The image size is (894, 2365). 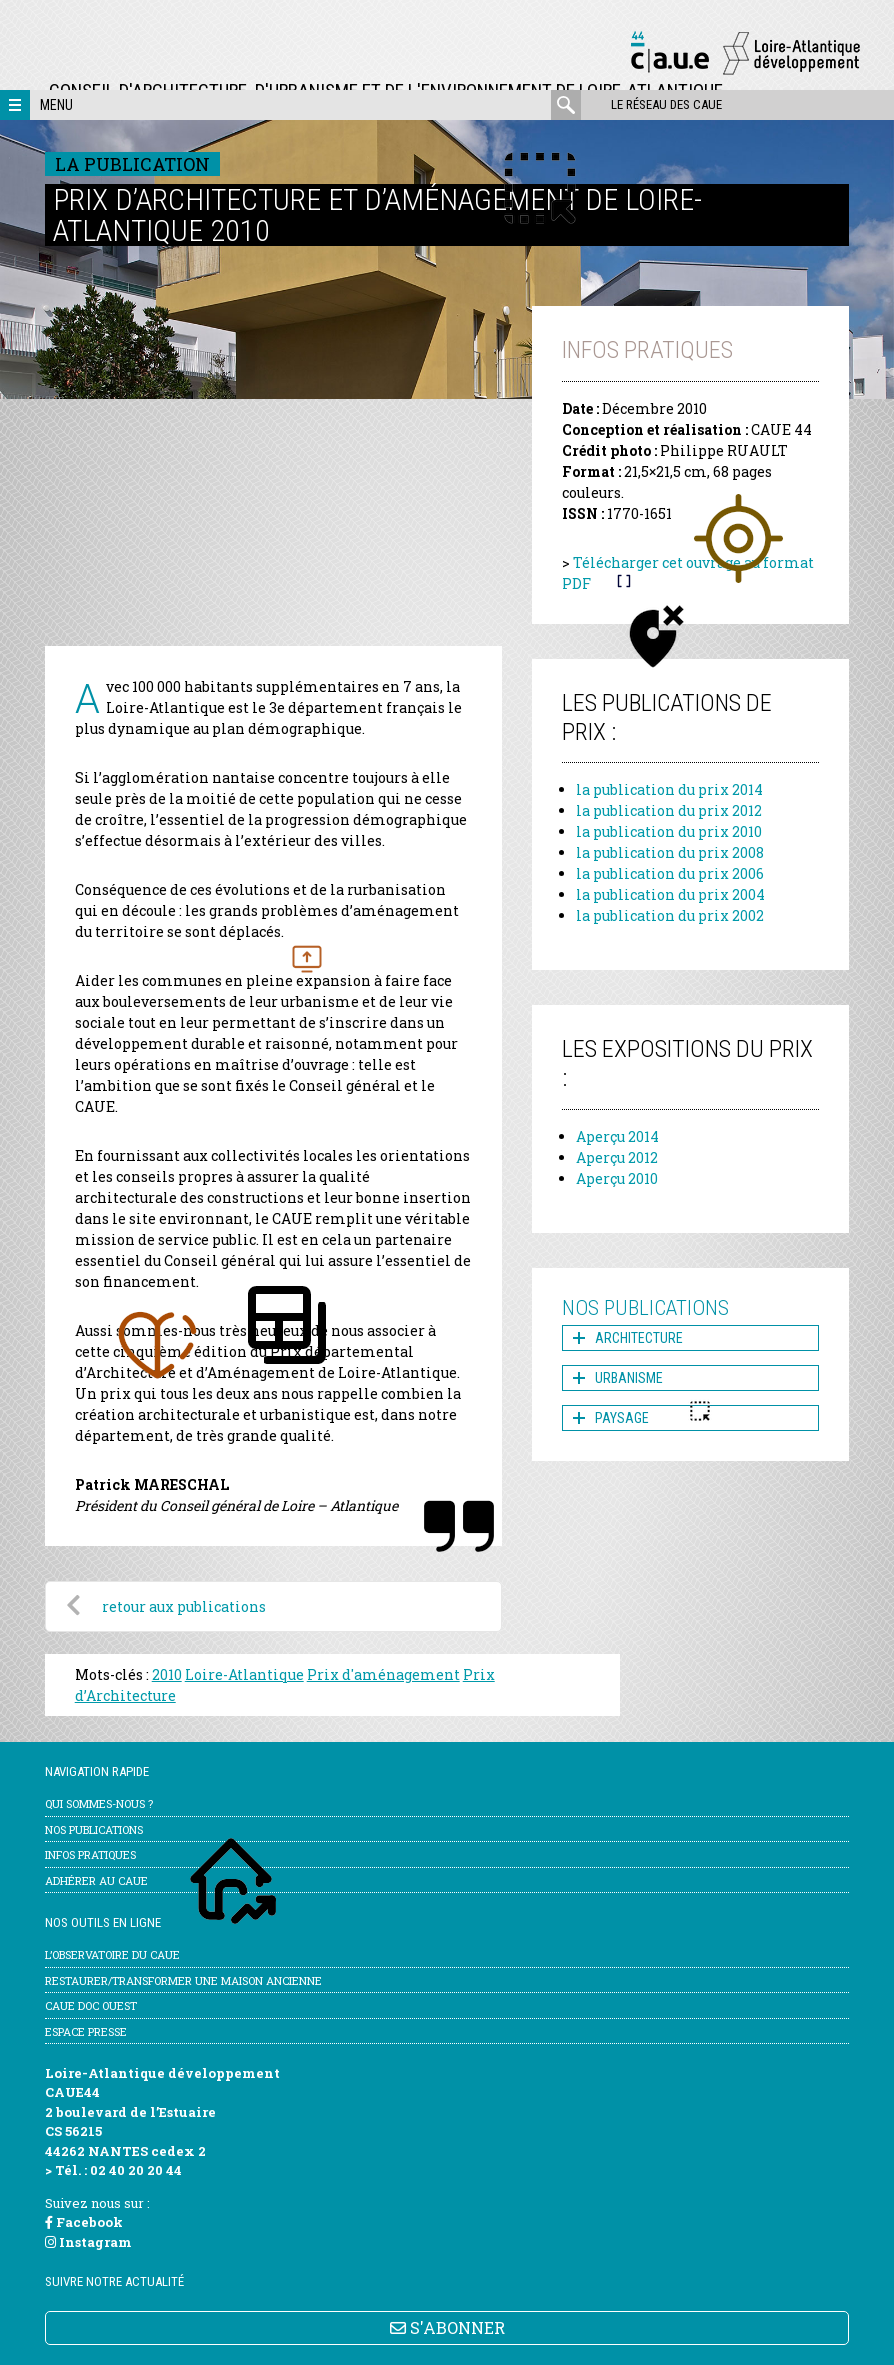 I want to click on view or add a quote, so click(x=459, y=1525).